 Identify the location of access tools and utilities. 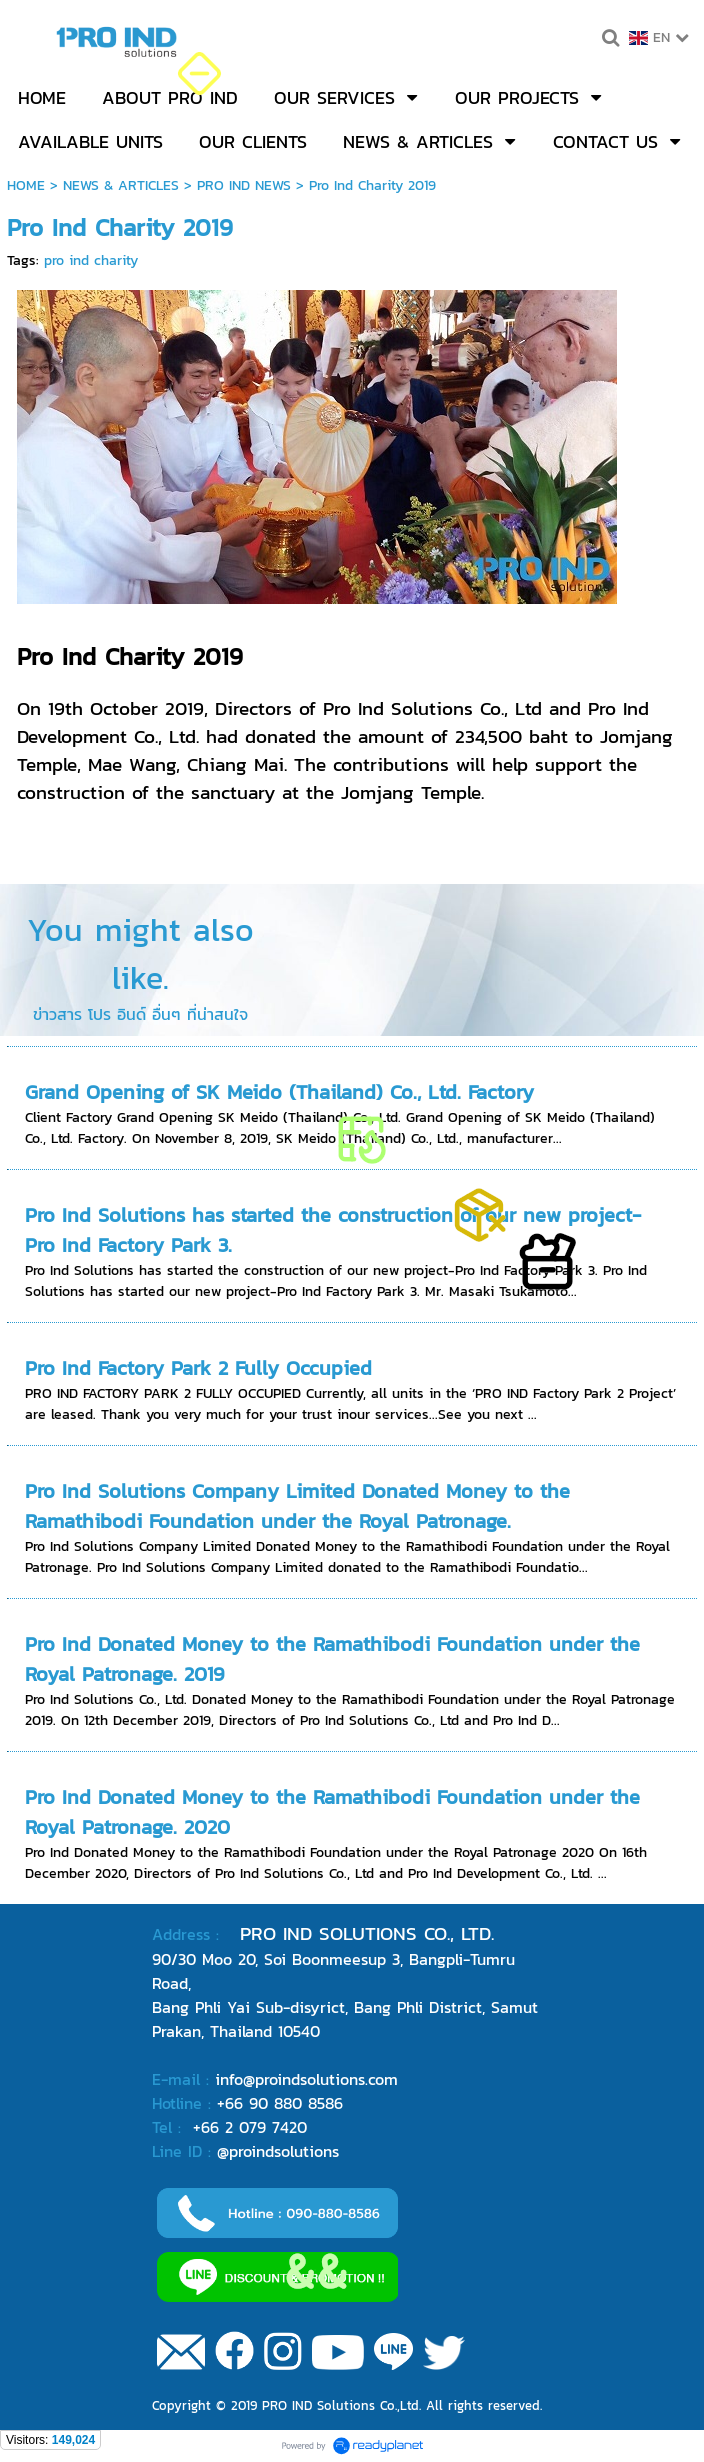
(547, 1261).